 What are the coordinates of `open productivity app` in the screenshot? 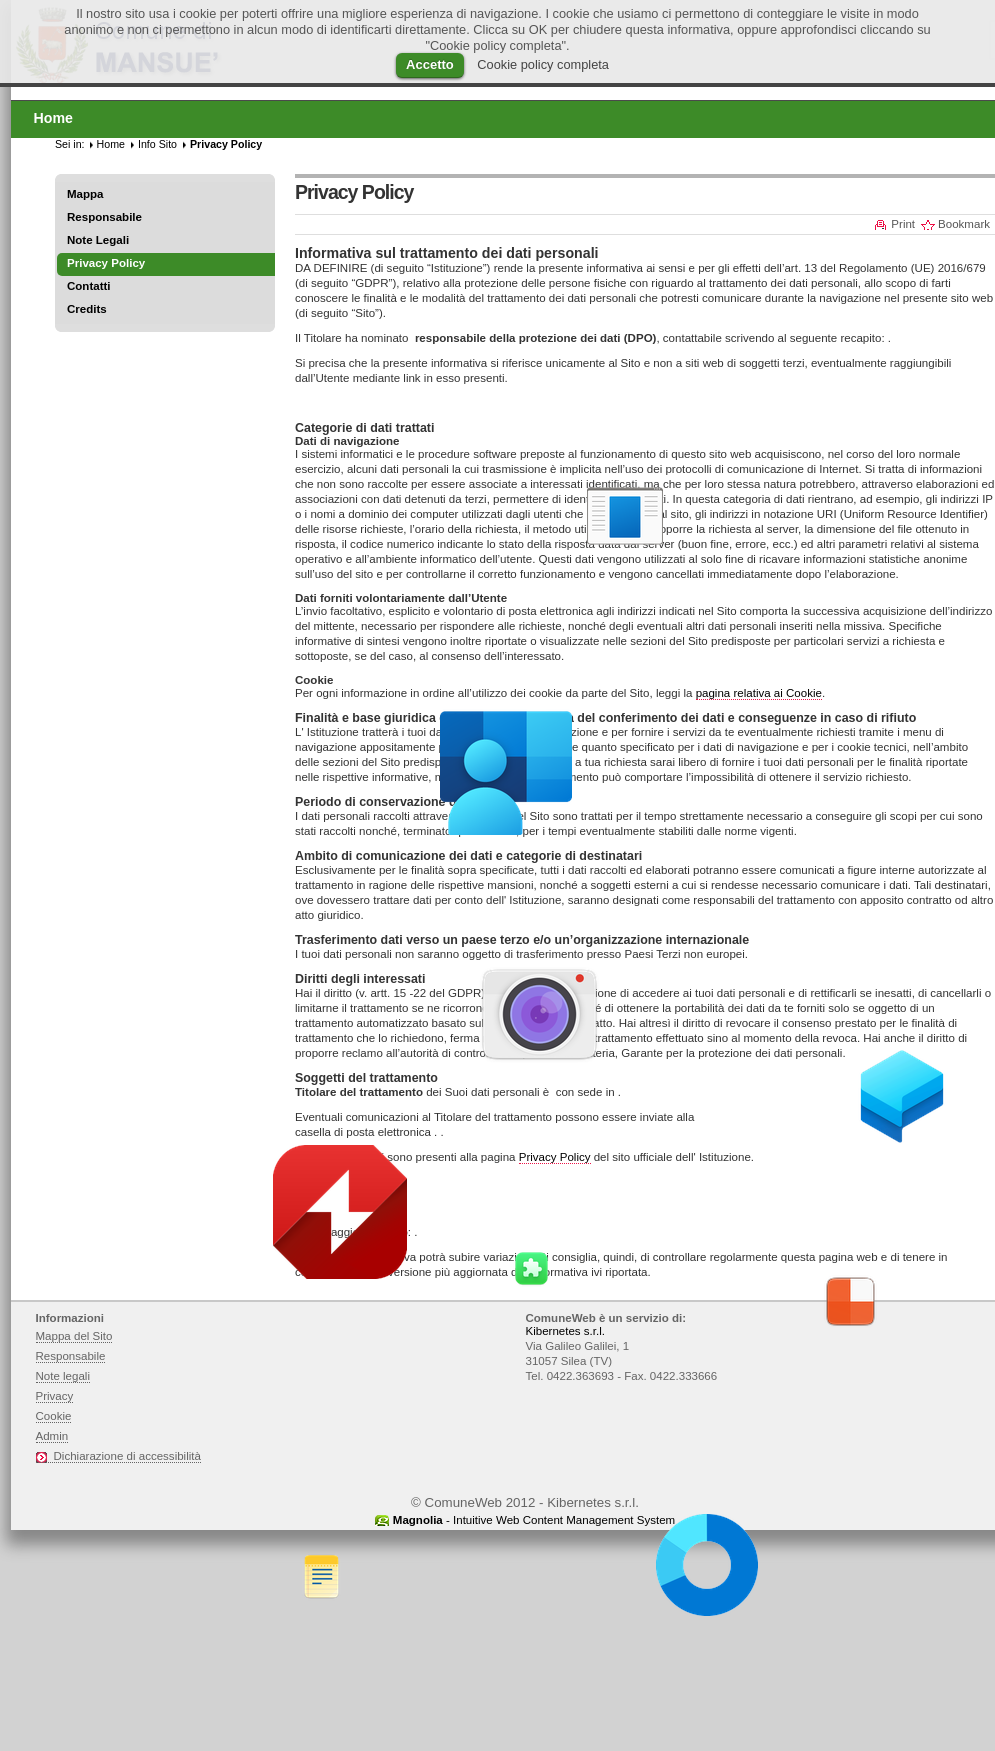 It's located at (707, 1565).